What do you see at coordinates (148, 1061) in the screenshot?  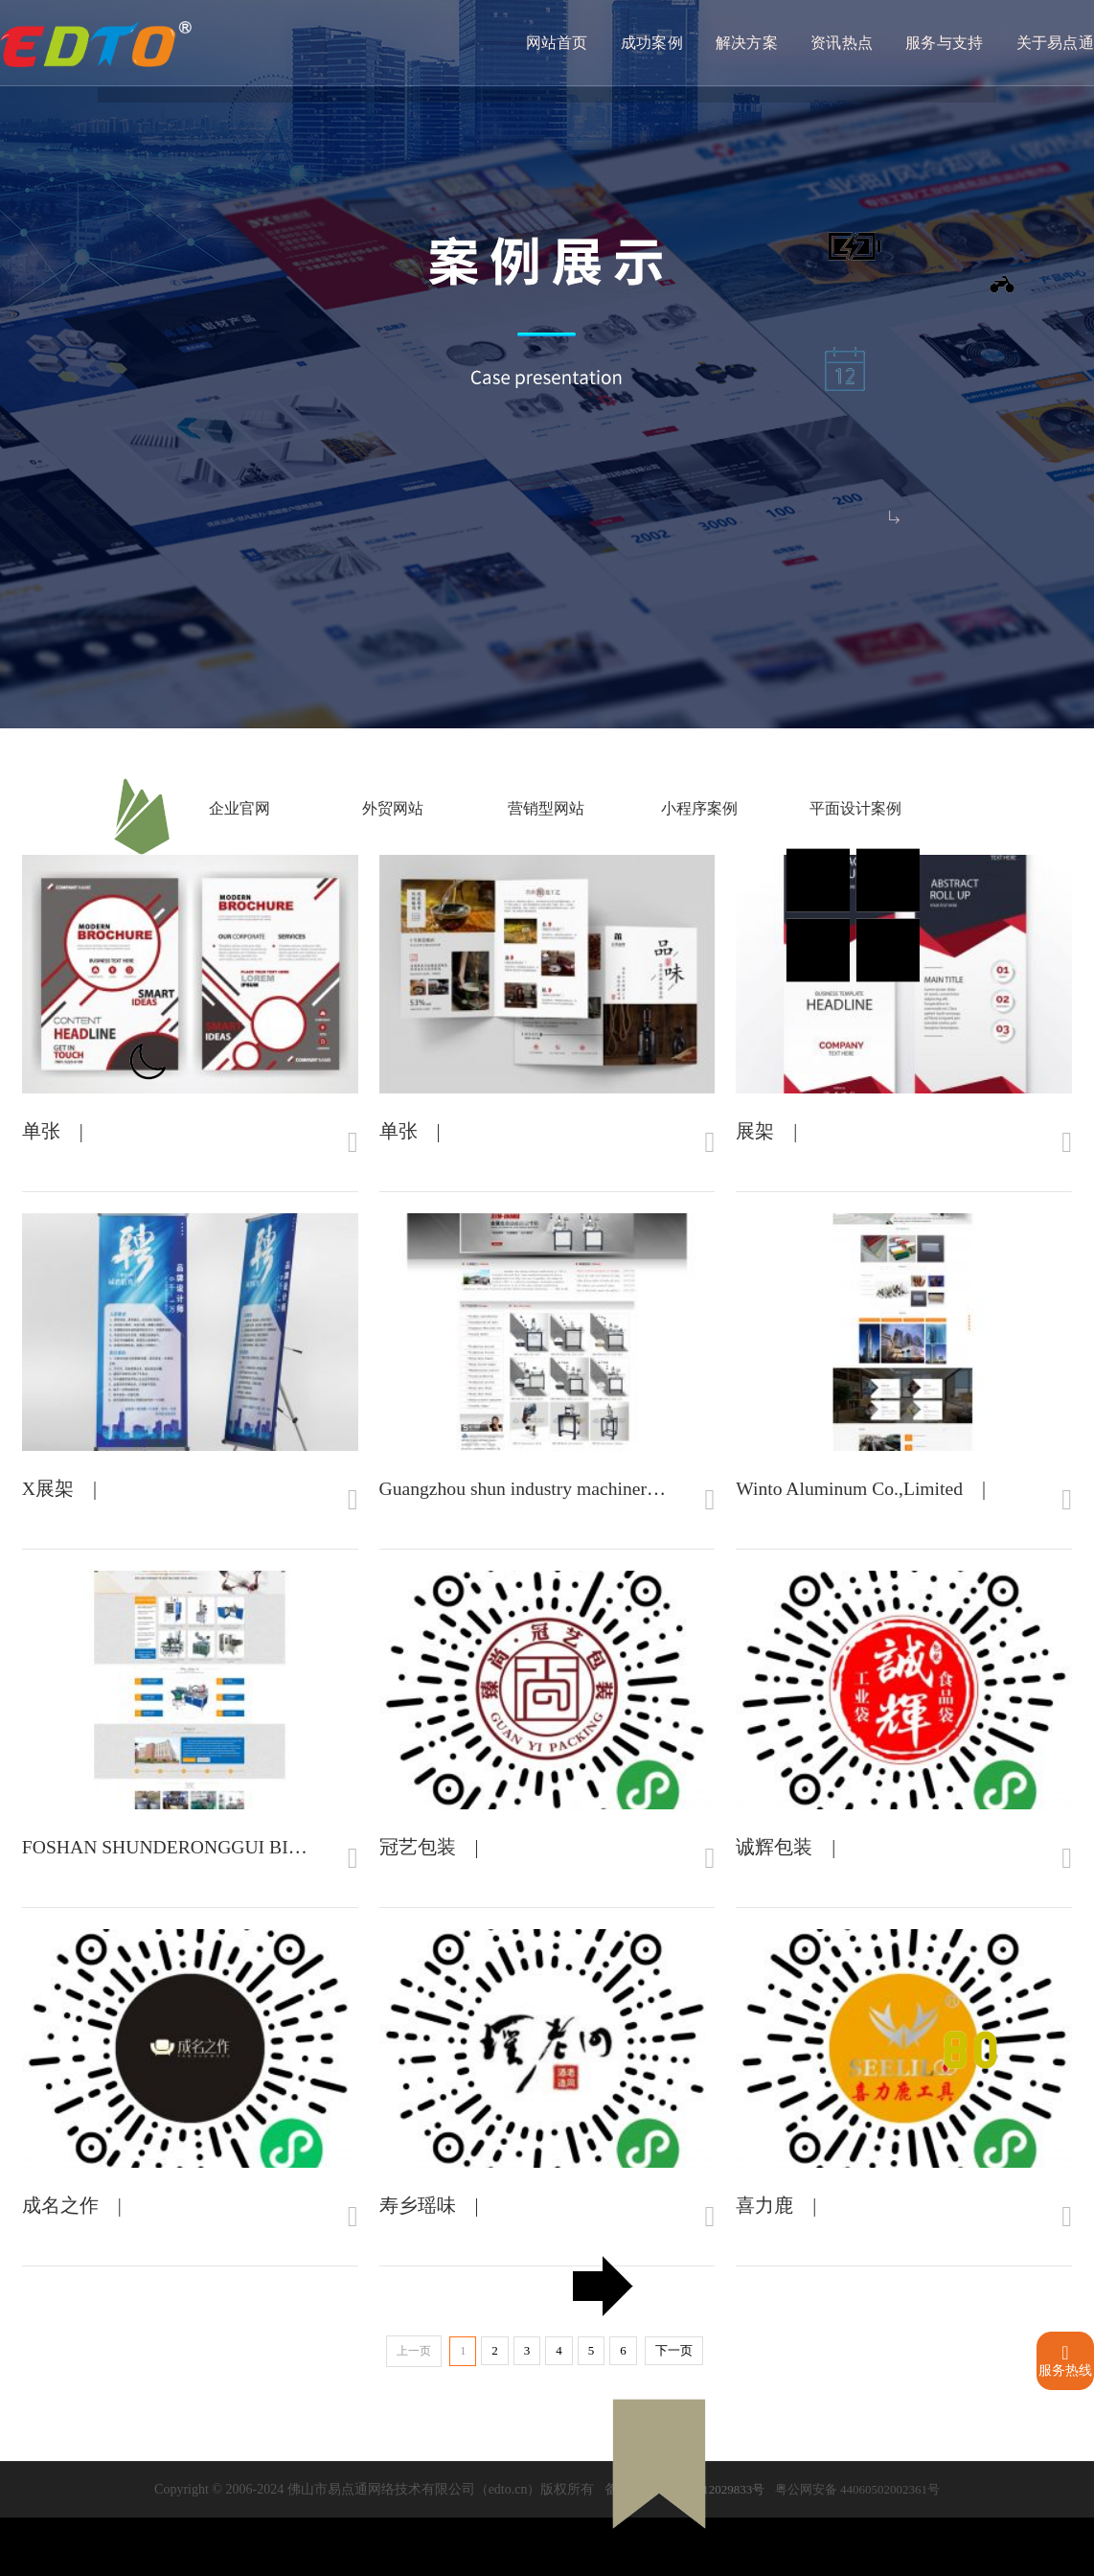 I see `enable dark mode` at bounding box center [148, 1061].